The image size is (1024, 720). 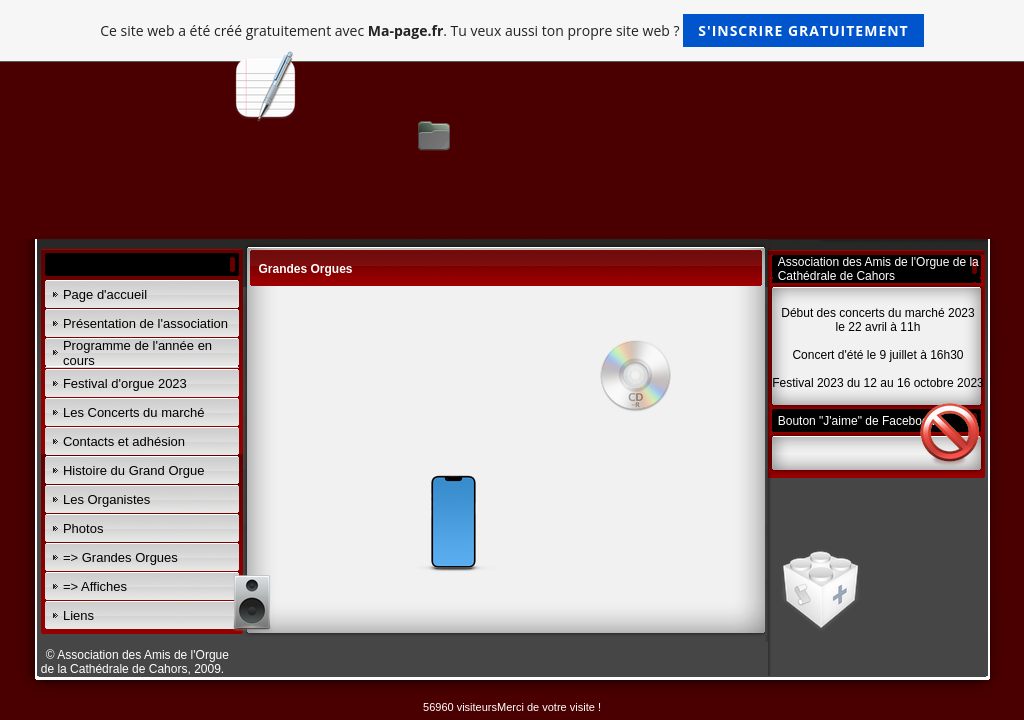 What do you see at coordinates (453, 523) in the screenshot?
I see `indicates a connected iPhone device` at bounding box center [453, 523].